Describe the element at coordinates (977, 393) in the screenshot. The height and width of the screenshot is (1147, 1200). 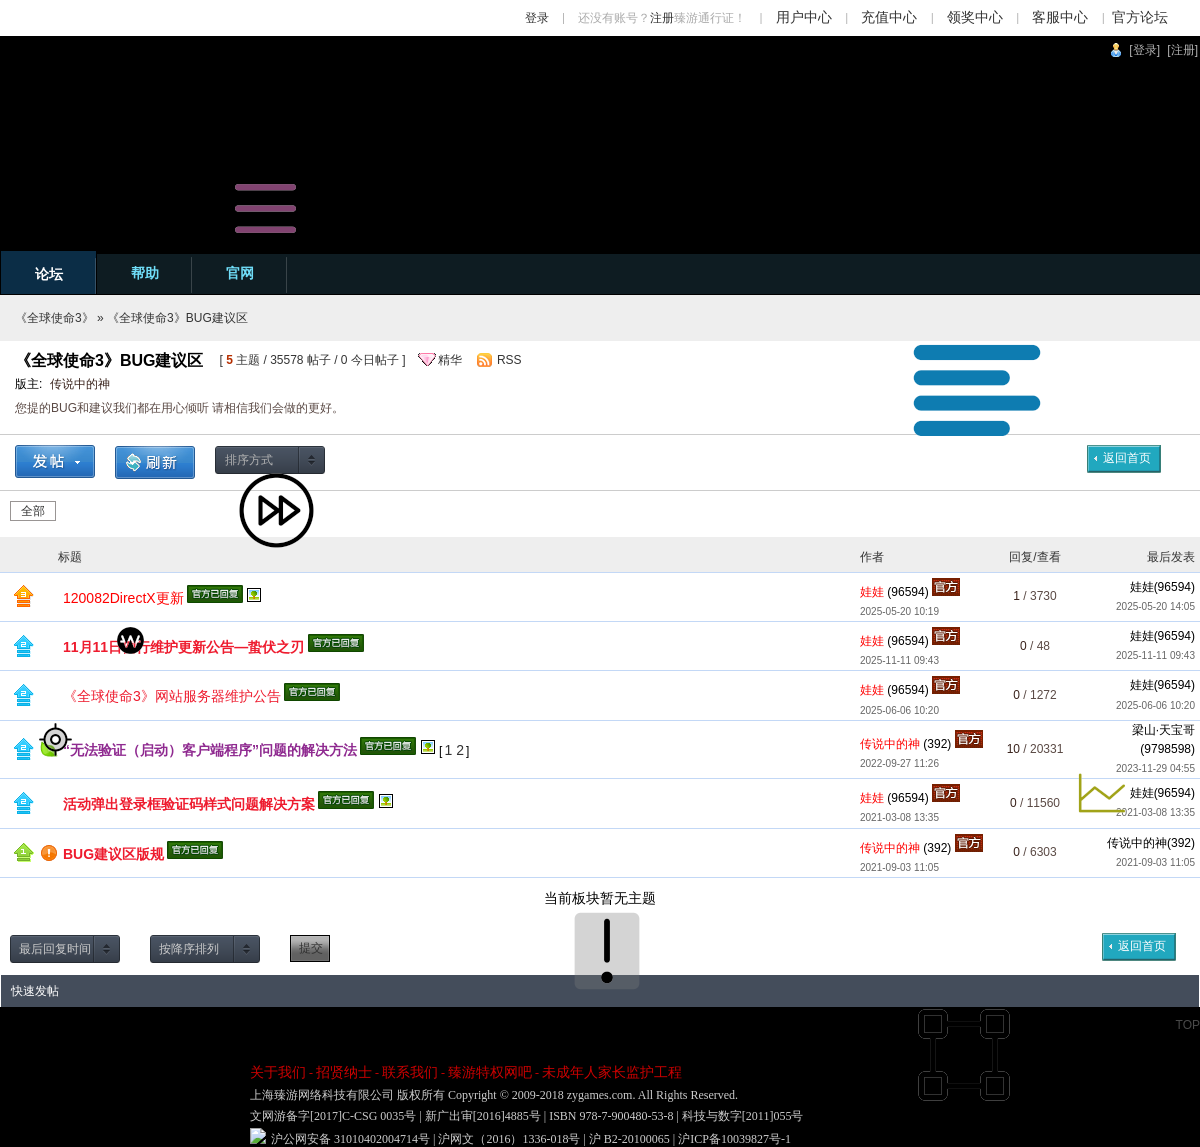
I see `align text to the left` at that location.